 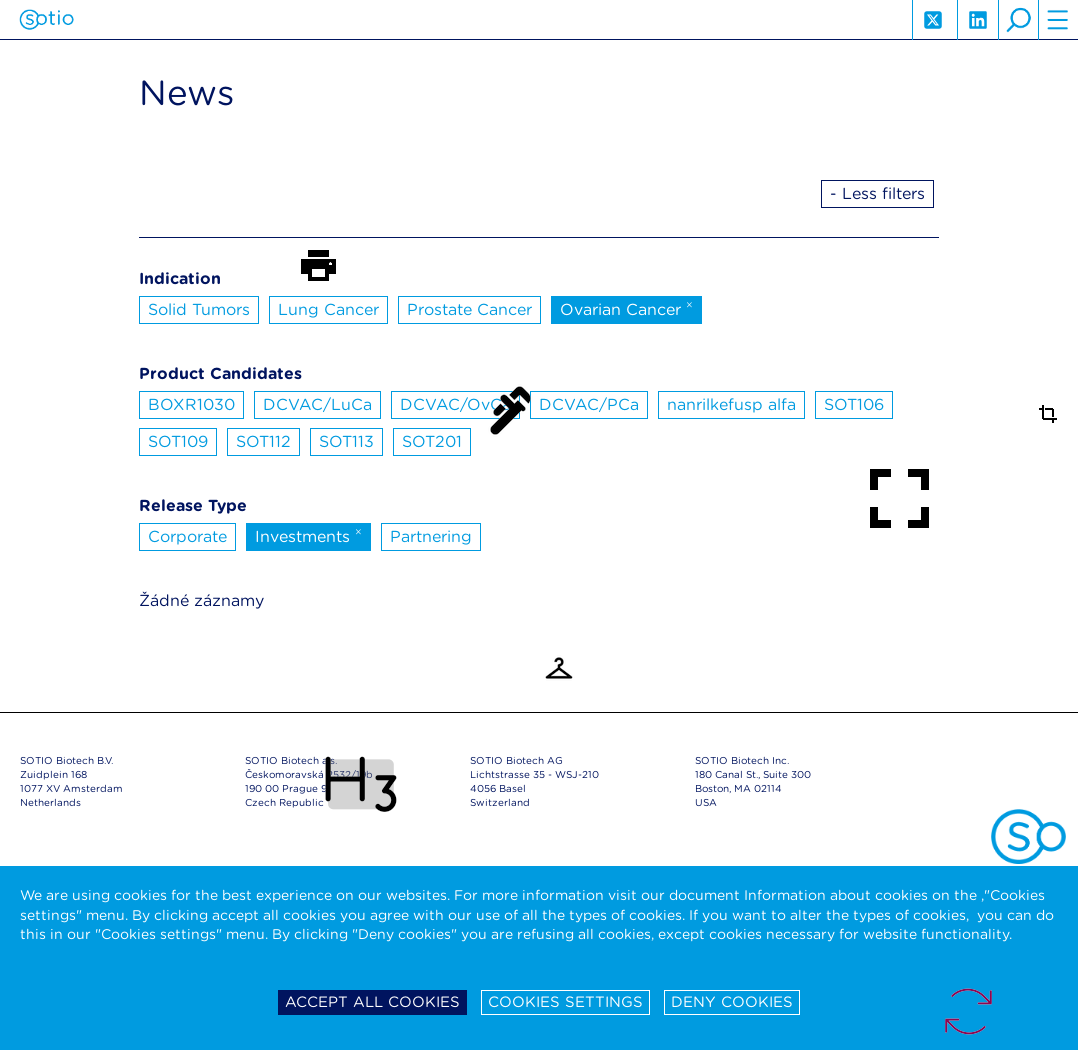 What do you see at coordinates (318, 265) in the screenshot?
I see `print this document` at bounding box center [318, 265].